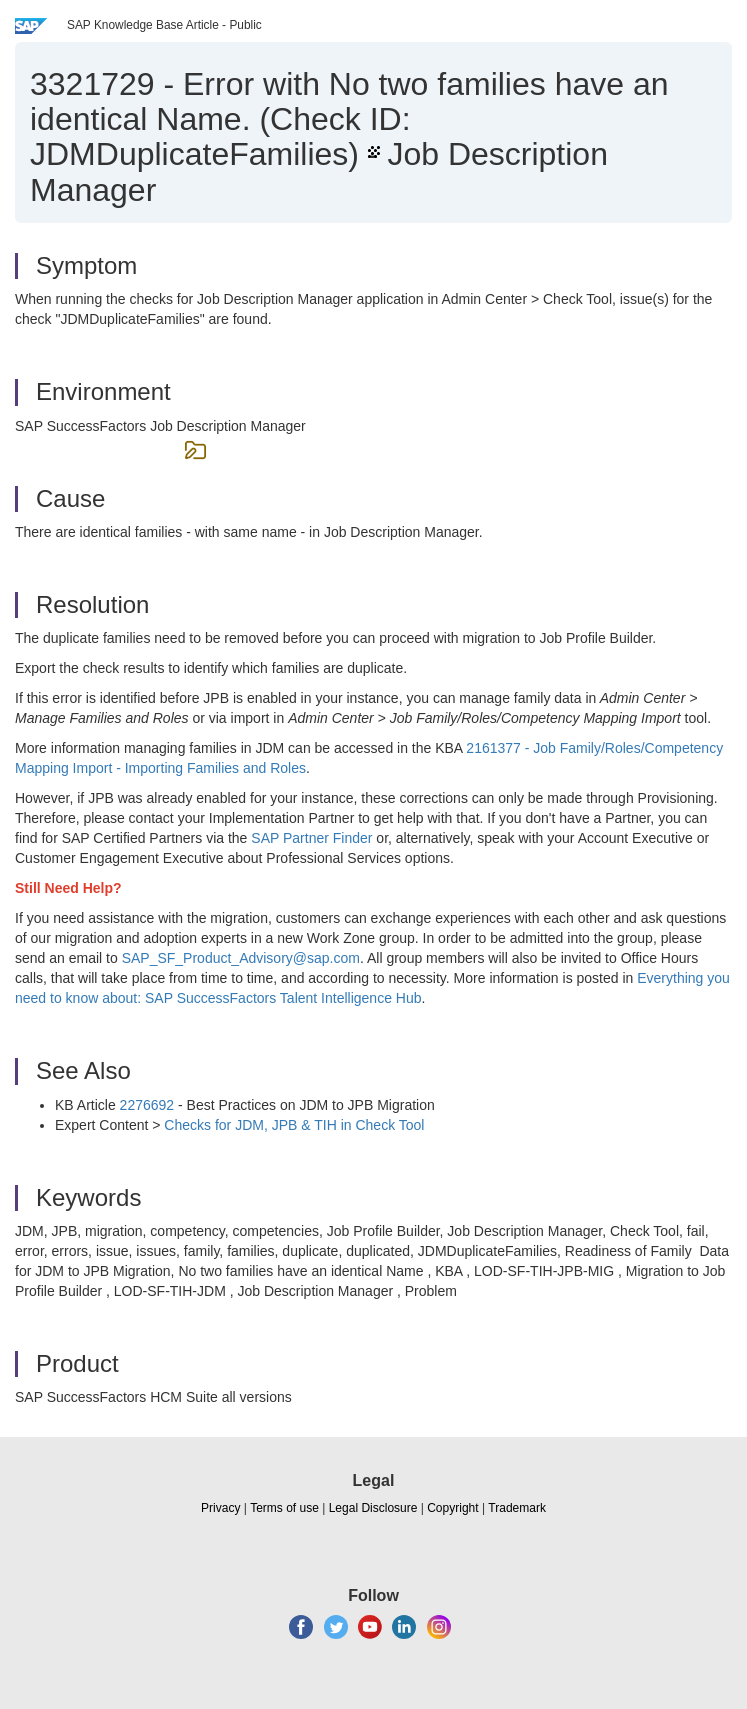  Describe the element at coordinates (195, 450) in the screenshot. I see `rename or edit a folder` at that location.